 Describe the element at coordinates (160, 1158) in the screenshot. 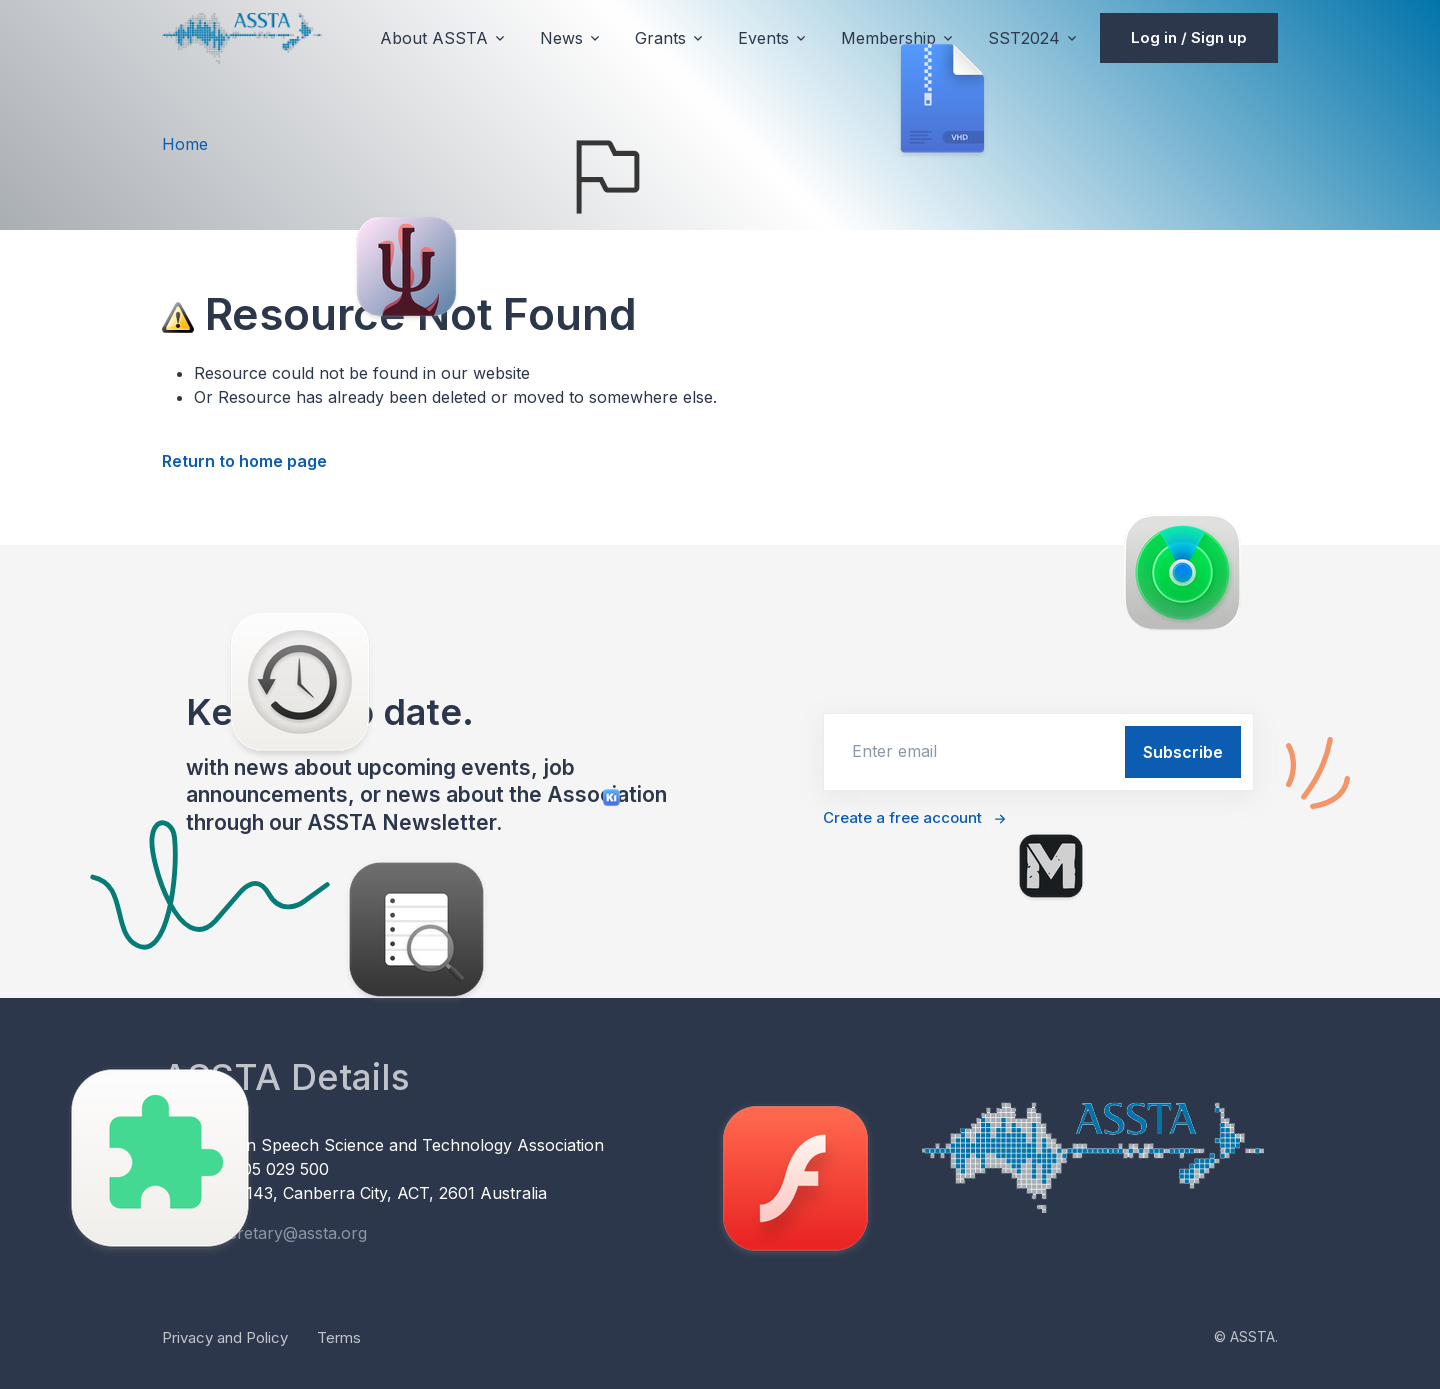

I see `open palapeli puzzle game` at that location.